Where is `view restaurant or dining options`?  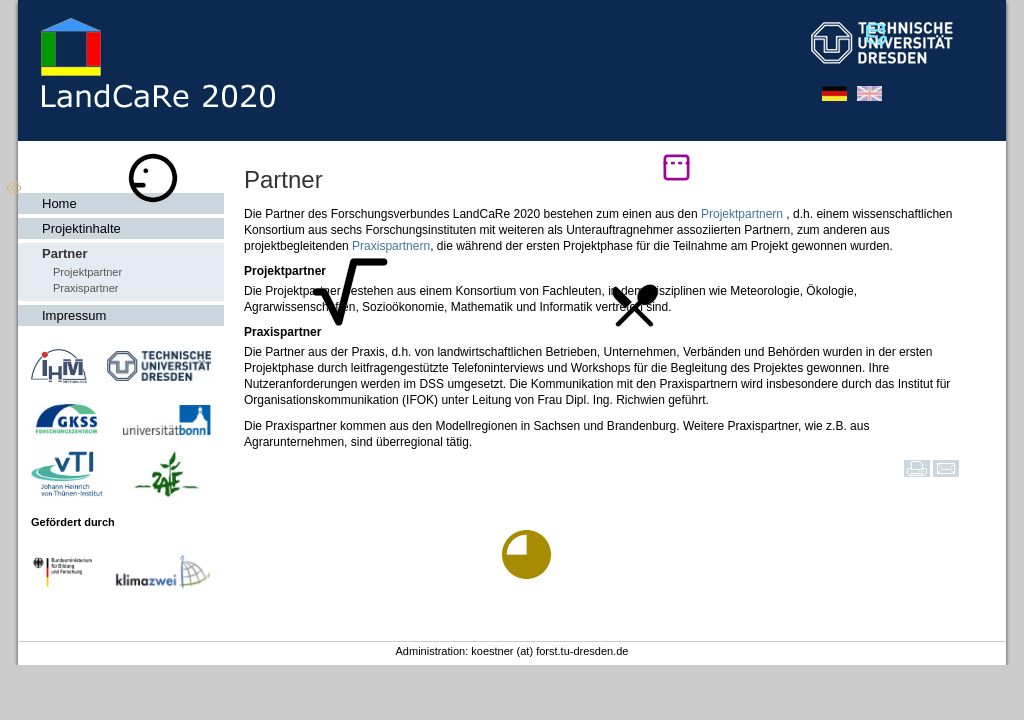
view restaurant or dining options is located at coordinates (634, 305).